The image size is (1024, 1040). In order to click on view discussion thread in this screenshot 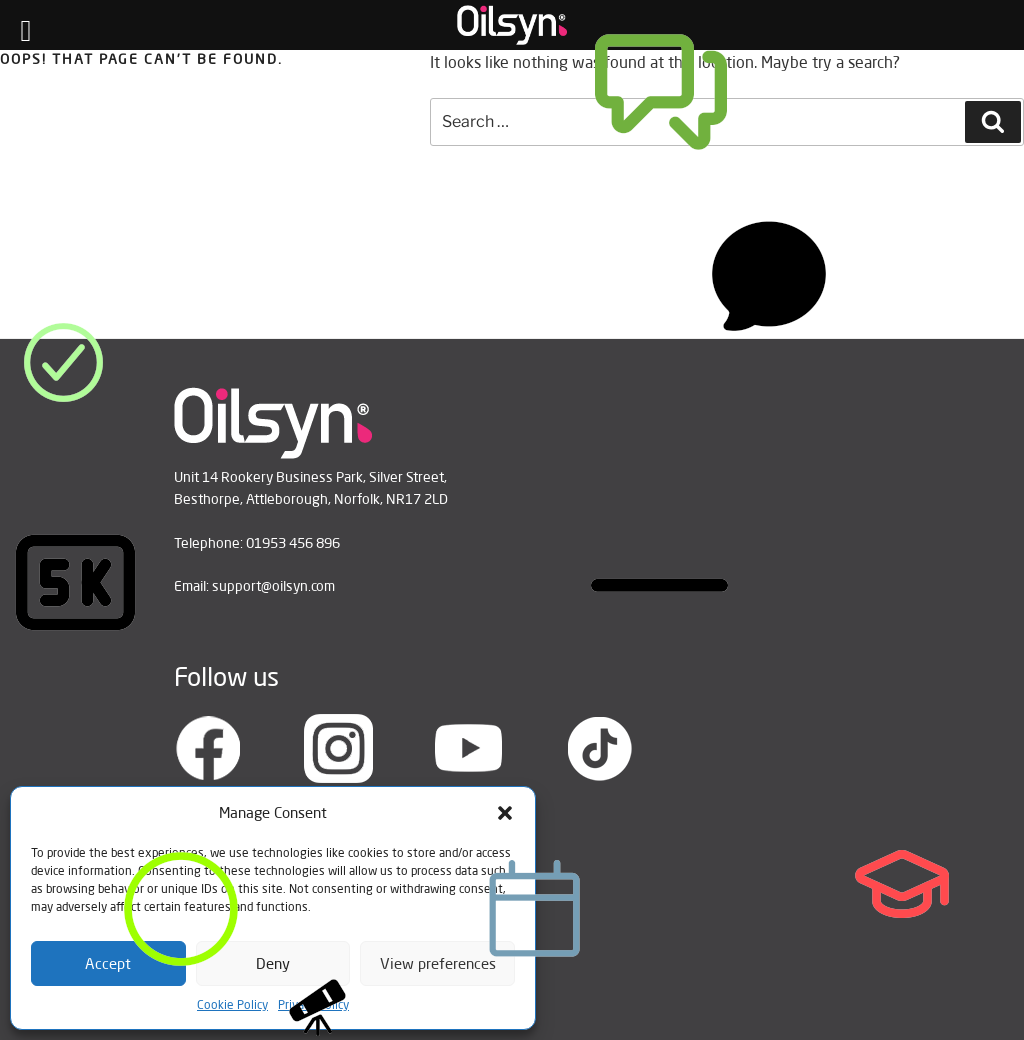, I will do `click(661, 92)`.